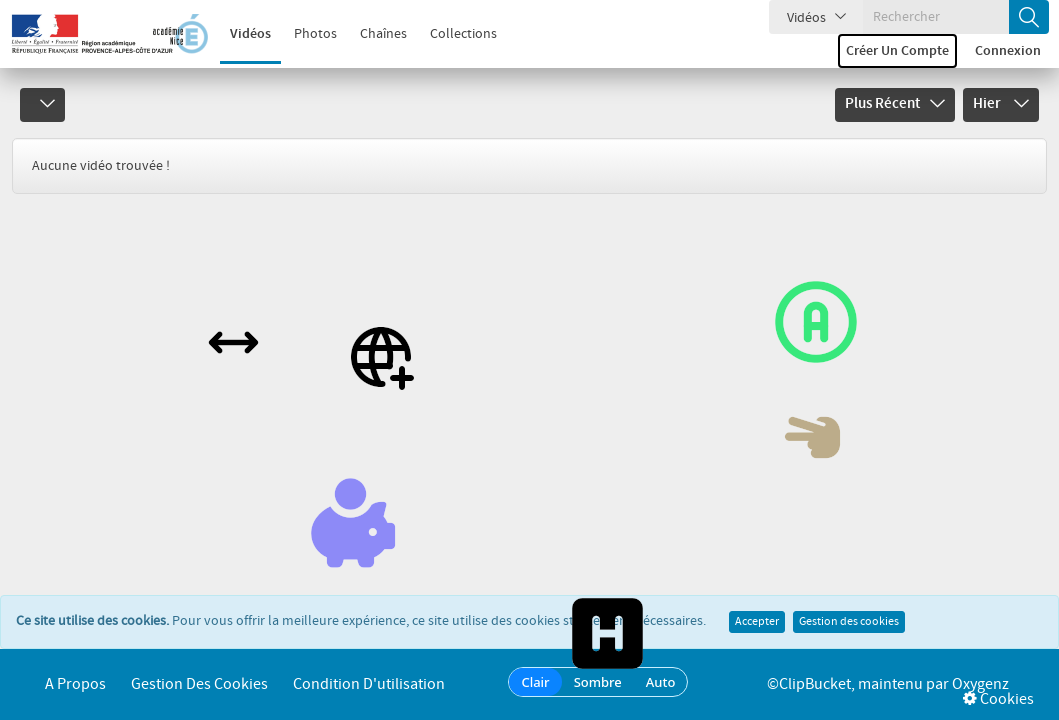 Image resolution: width=1059 pixels, height=720 pixels. I want to click on indicates a hospital or medical facility nearby, so click(607, 633).